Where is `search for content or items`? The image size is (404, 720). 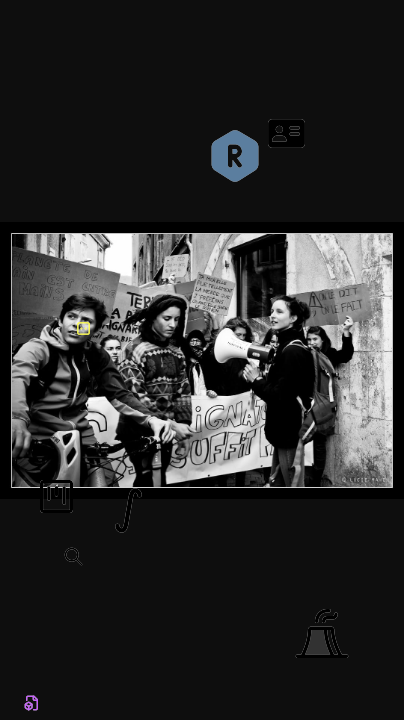 search for content or items is located at coordinates (73, 556).